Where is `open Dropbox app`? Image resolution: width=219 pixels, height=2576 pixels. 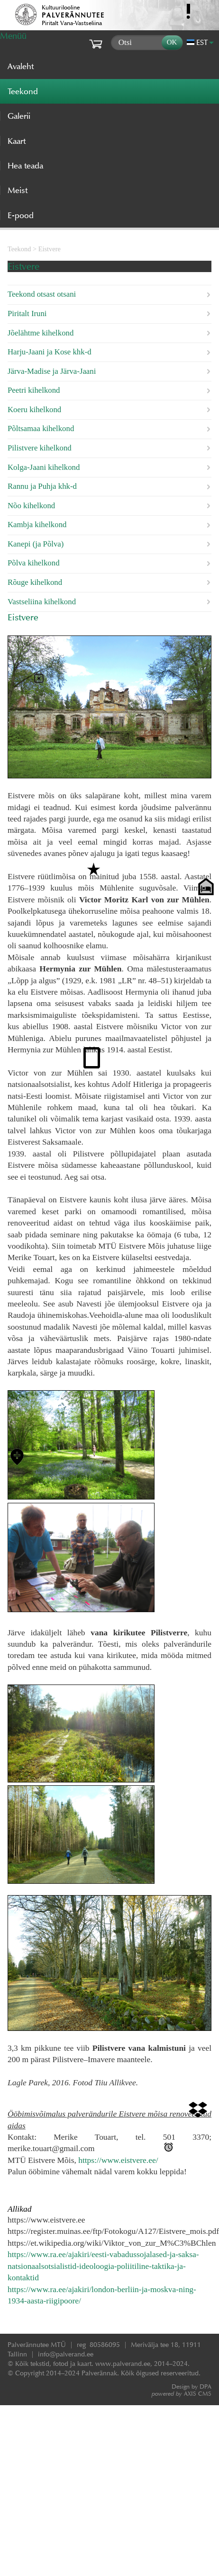 open Dropbox app is located at coordinates (198, 2108).